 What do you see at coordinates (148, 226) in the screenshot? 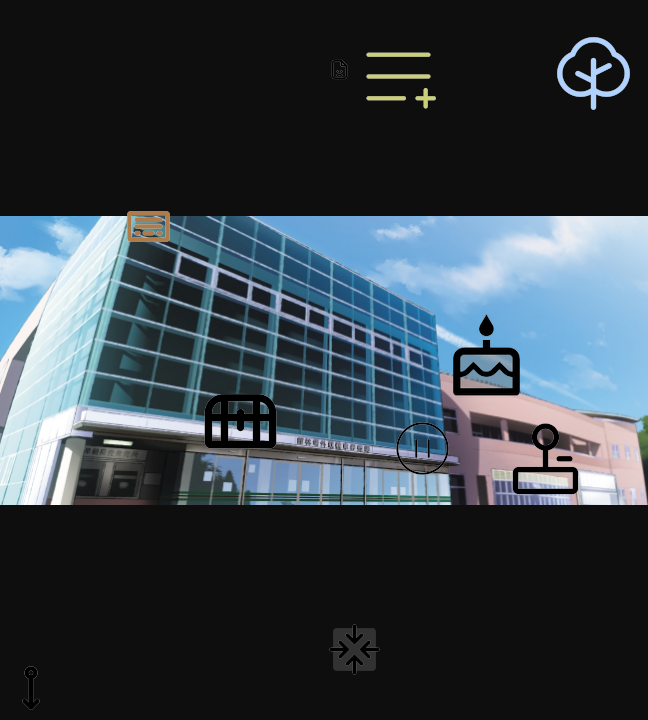
I see `open the on-screen keyboard` at bounding box center [148, 226].